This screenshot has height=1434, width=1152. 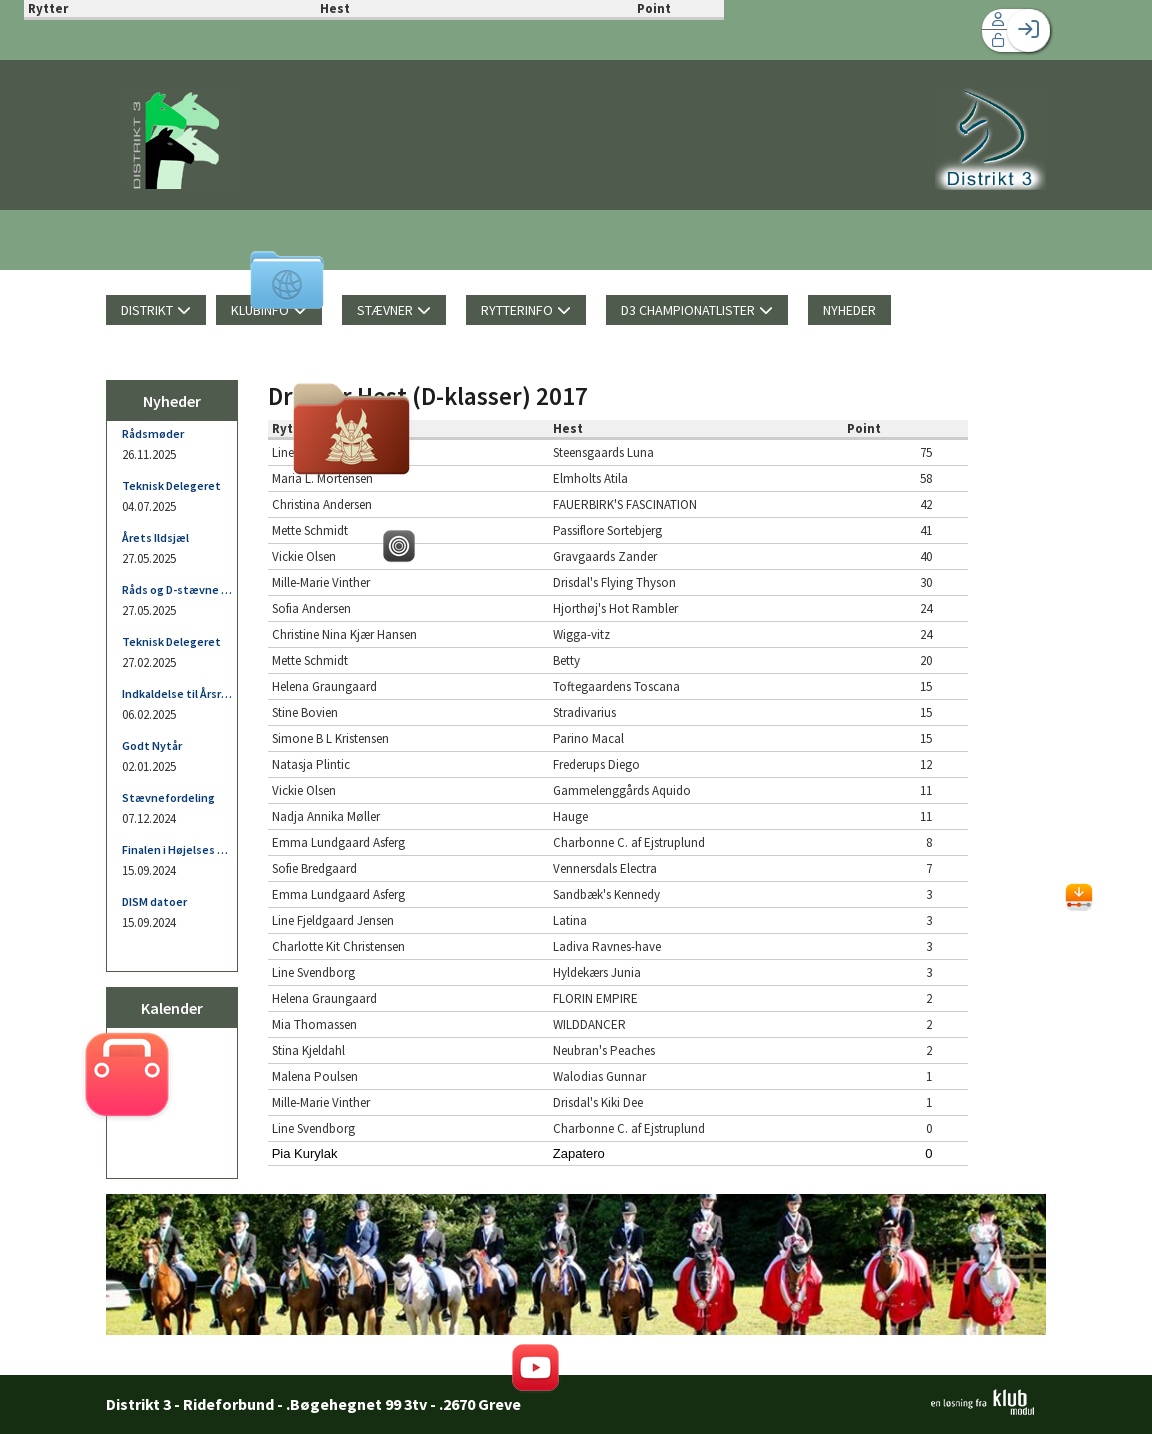 I want to click on folder for storing historical Japanese or shogun-themed content, so click(x=351, y=432).